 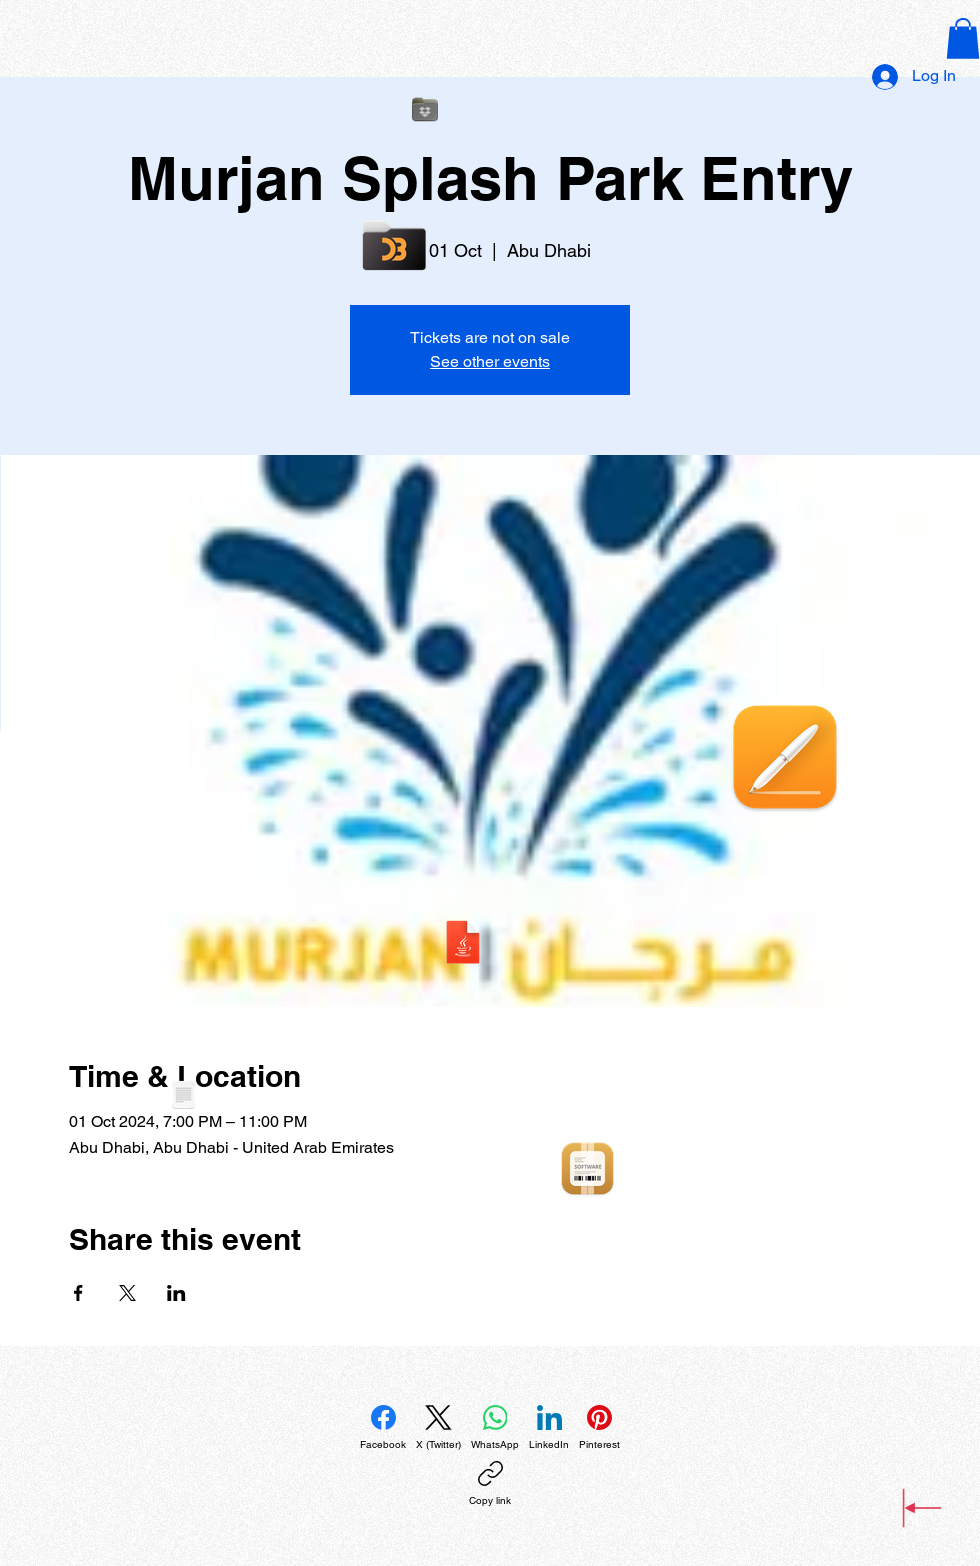 I want to click on go to the first item in a list or sequence, so click(x=922, y=1508).